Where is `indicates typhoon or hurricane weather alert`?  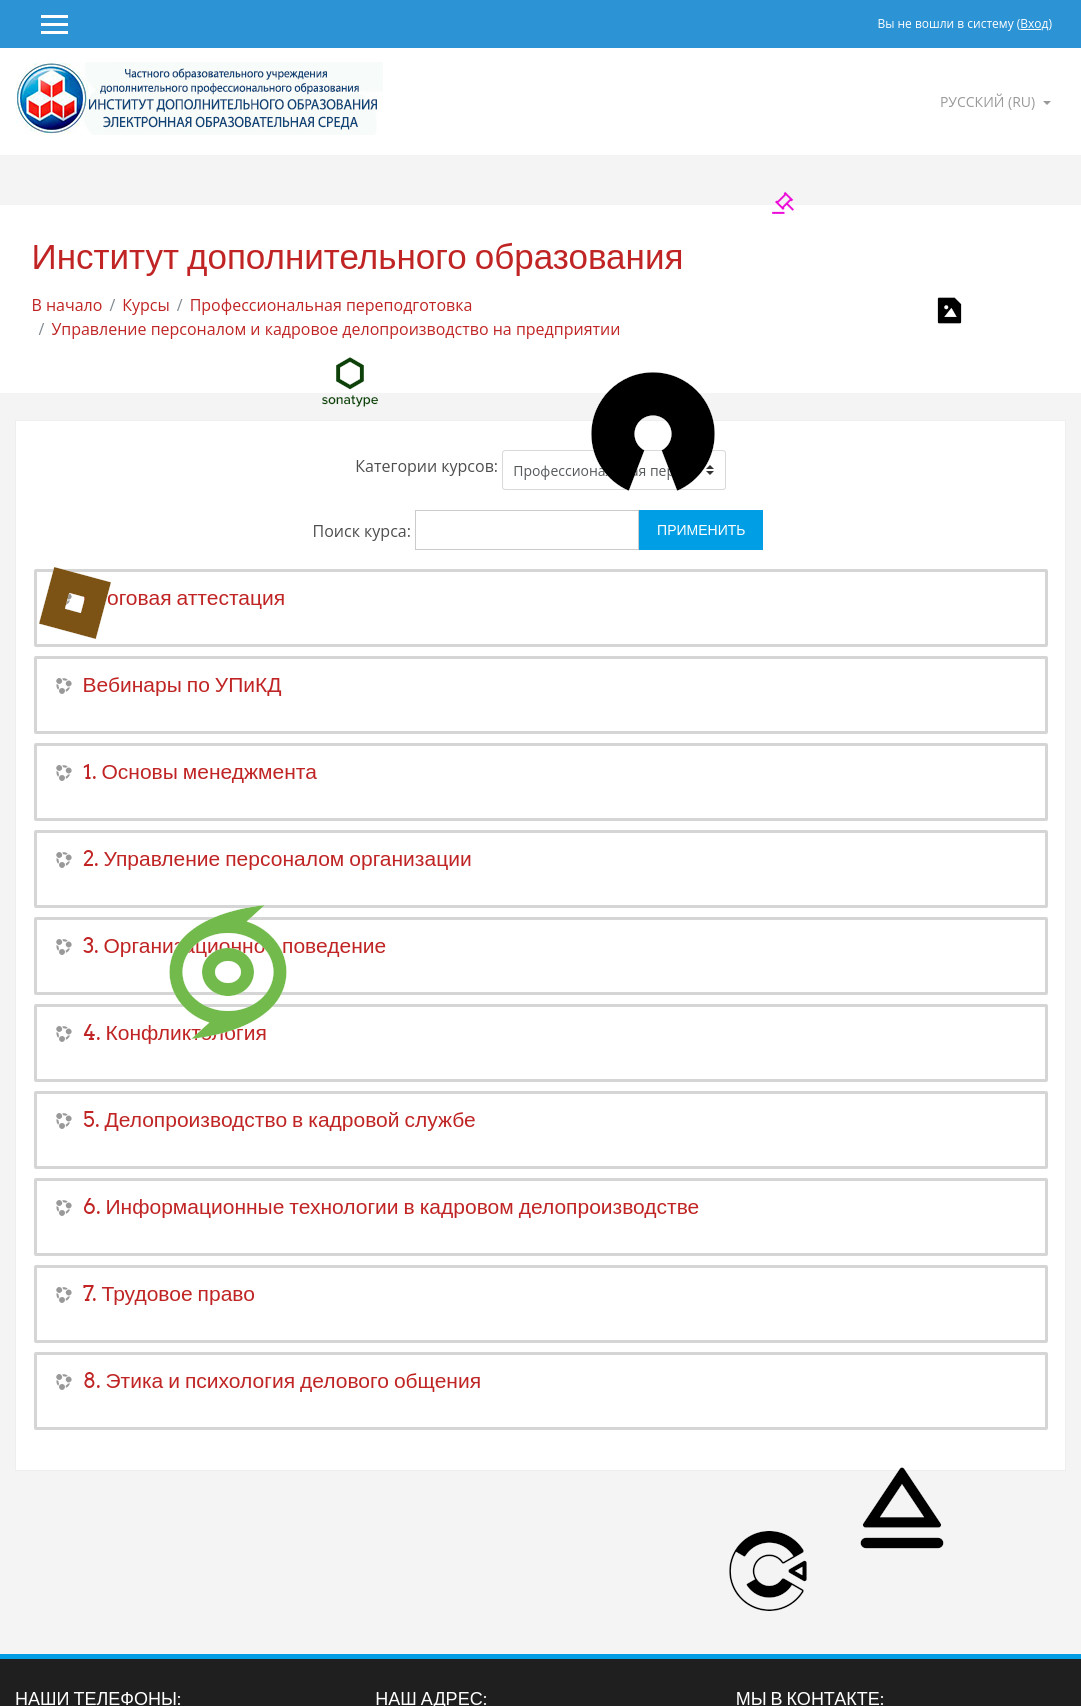
indicates typhoon or hurricane weather alert is located at coordinates (228, 972).